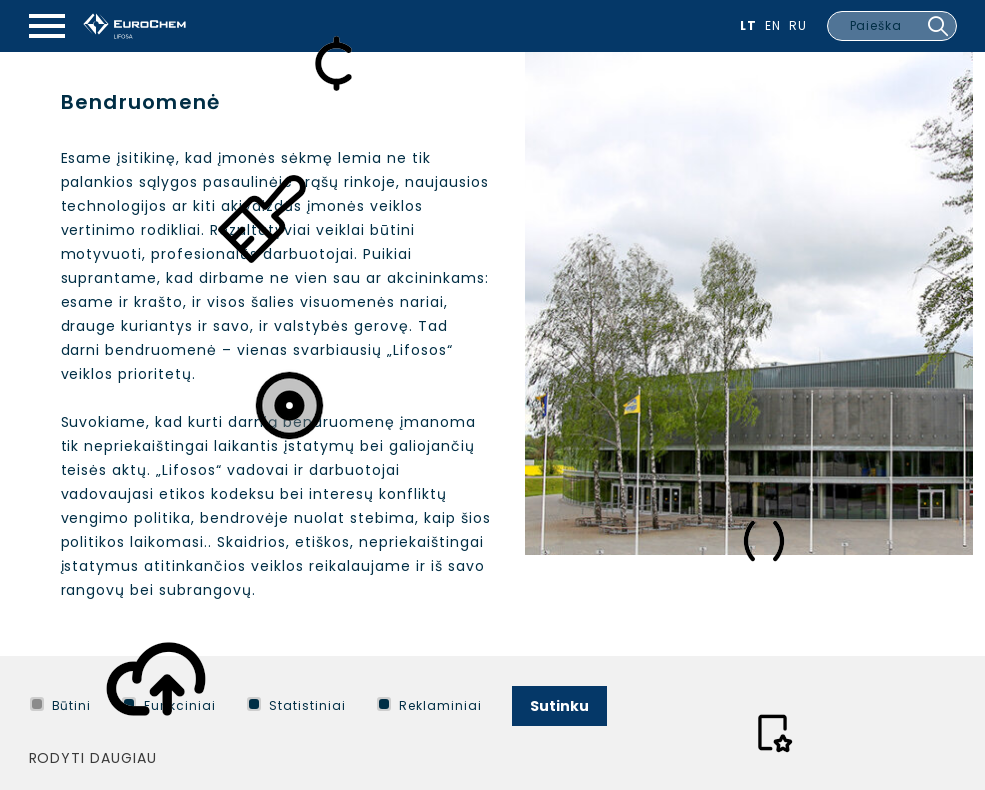 This screenshot has height=790, width=985. What do you see at coordinates (289, 405) in the screenshot?
I see `browse music albums` at bounding box center [289, 405].